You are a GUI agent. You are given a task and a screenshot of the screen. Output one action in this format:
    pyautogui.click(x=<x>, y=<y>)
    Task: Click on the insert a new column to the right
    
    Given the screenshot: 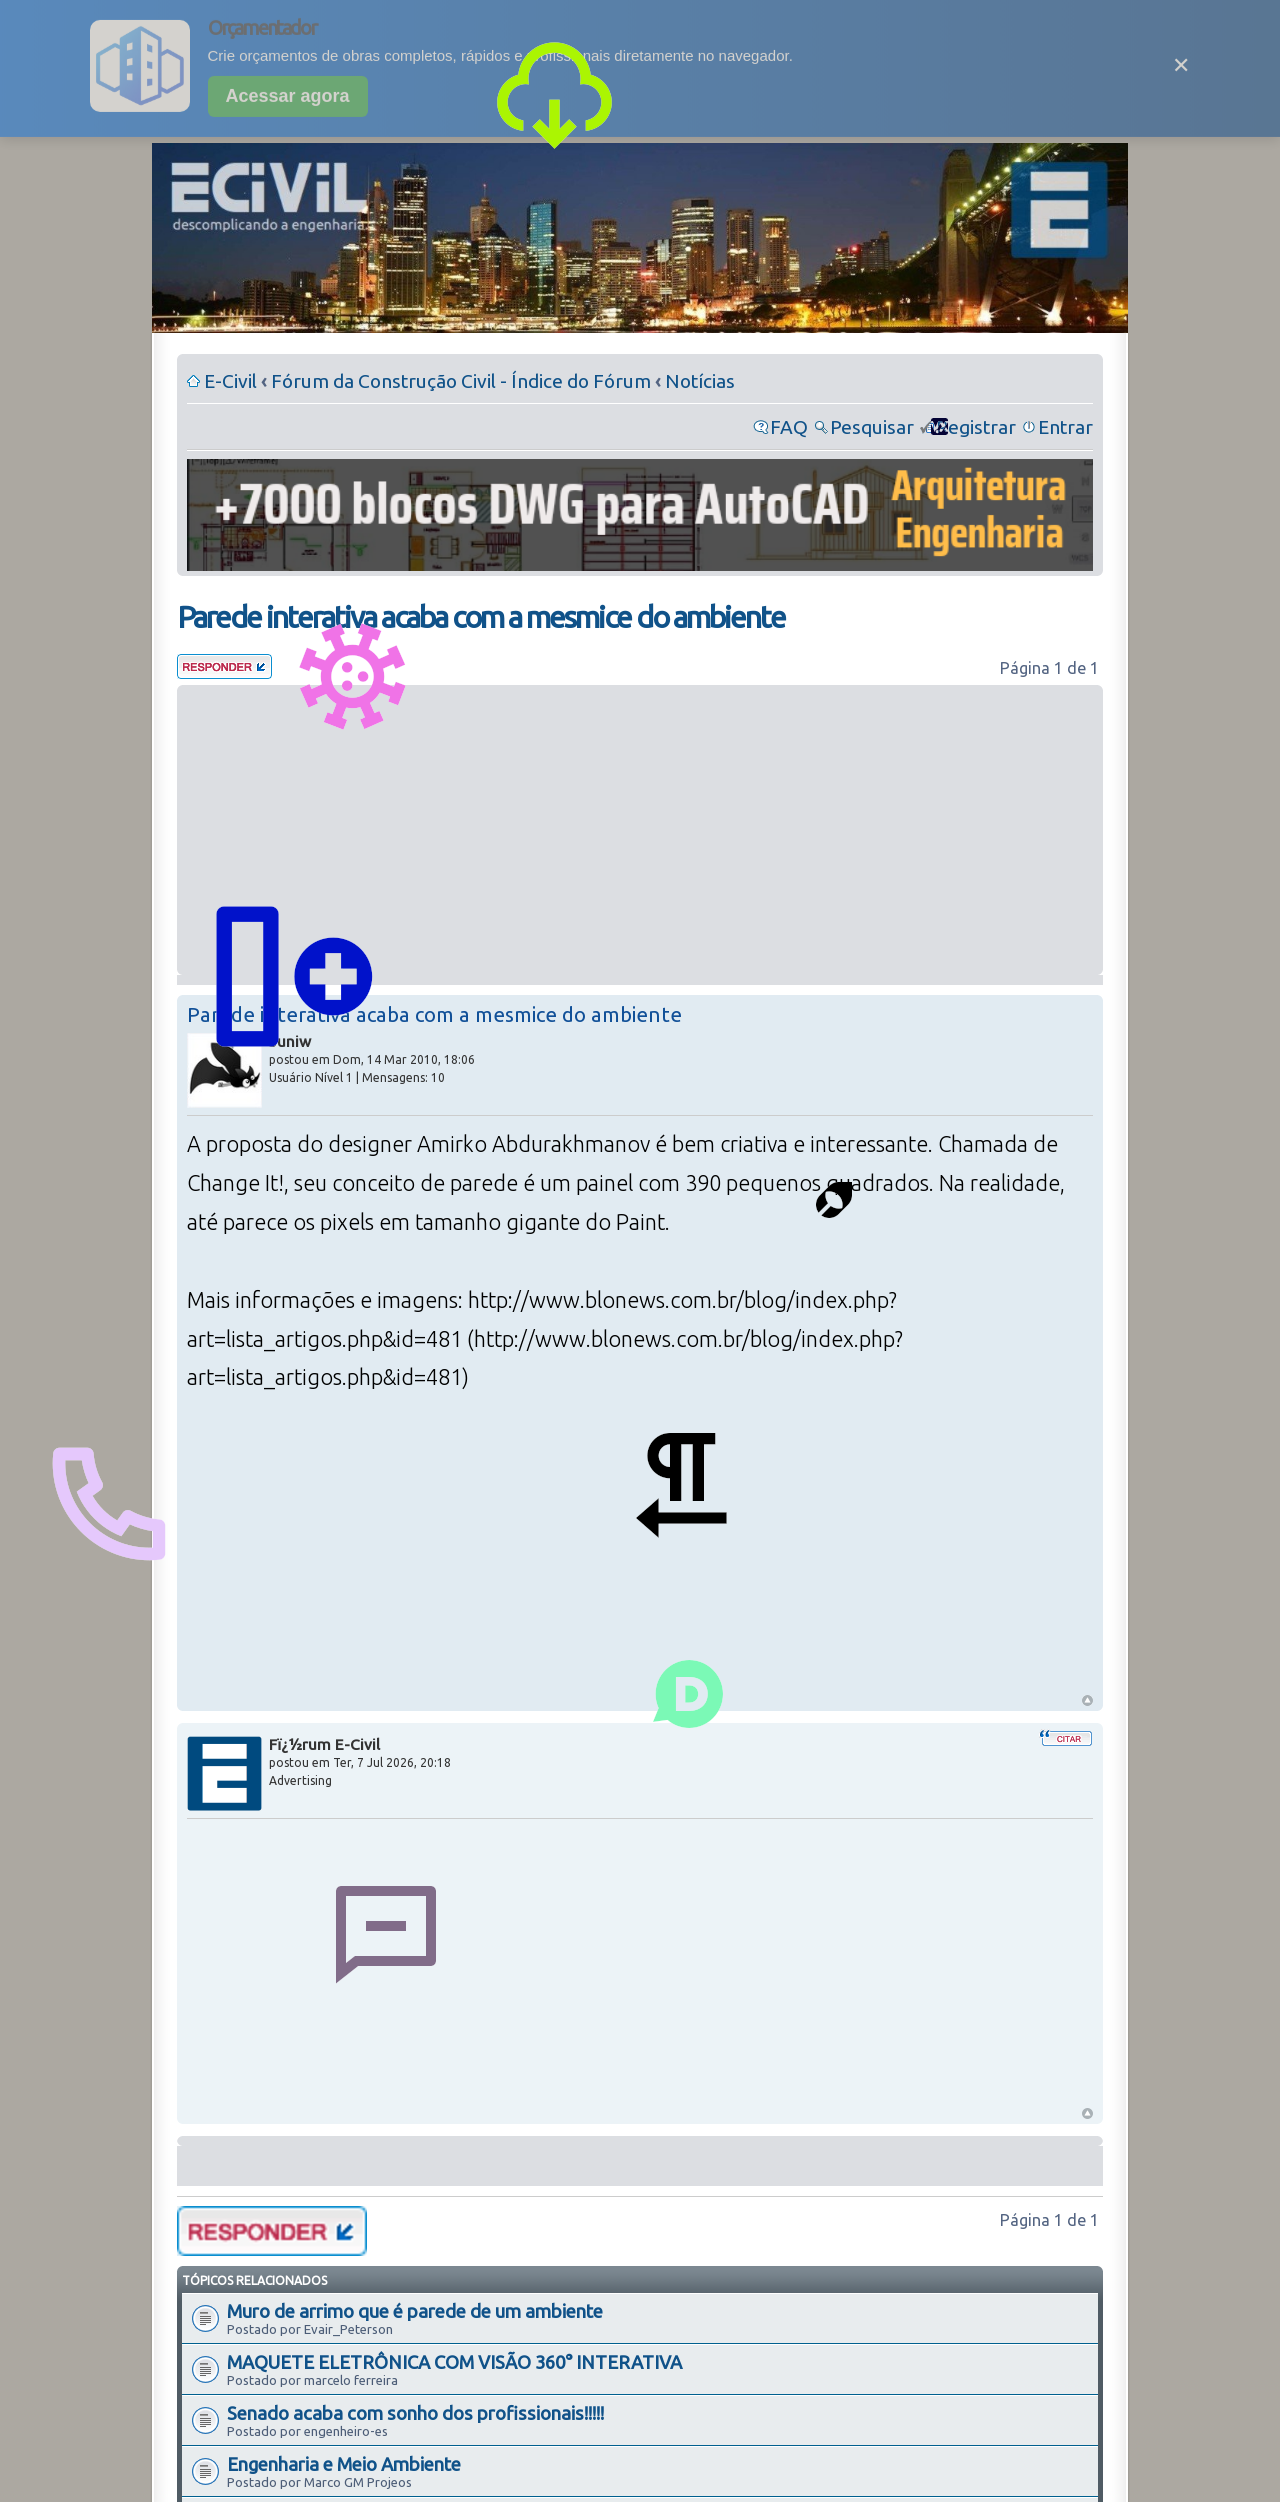 What is the action you would take?
    pyautogui.click(x=286, y=976)
    